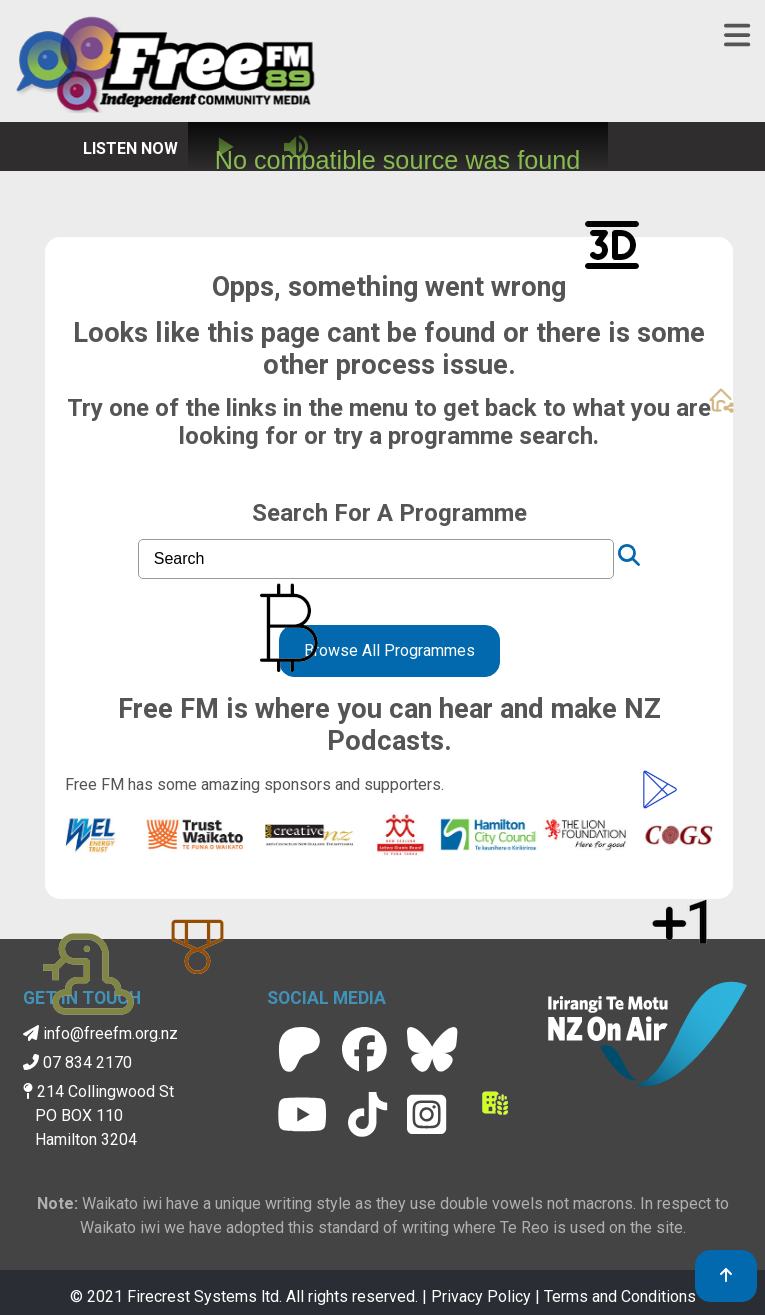 Image resolution: width=765 pixels, height=1315 pixels. Describe the element at coordinates (656, 789) in the screenshot. I see `open google play store` at that location.